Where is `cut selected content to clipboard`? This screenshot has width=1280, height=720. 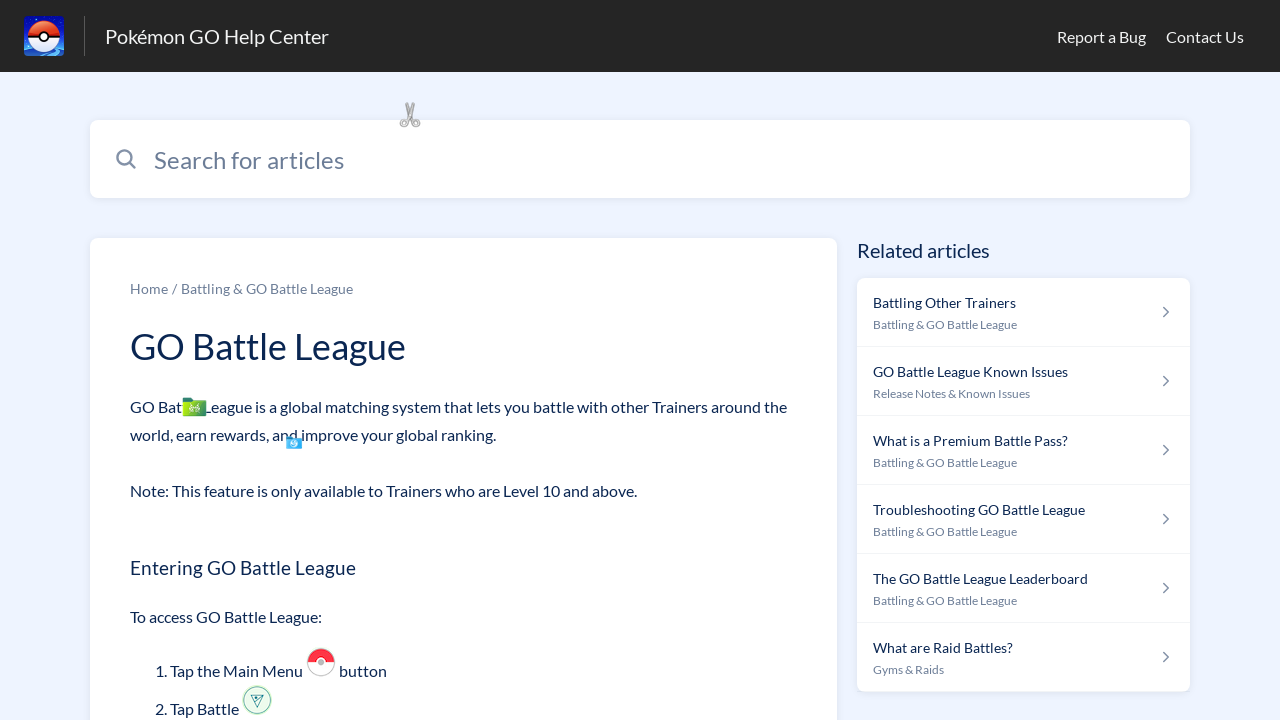 cut selected content to clipboard is located at coordinates (410, 115).